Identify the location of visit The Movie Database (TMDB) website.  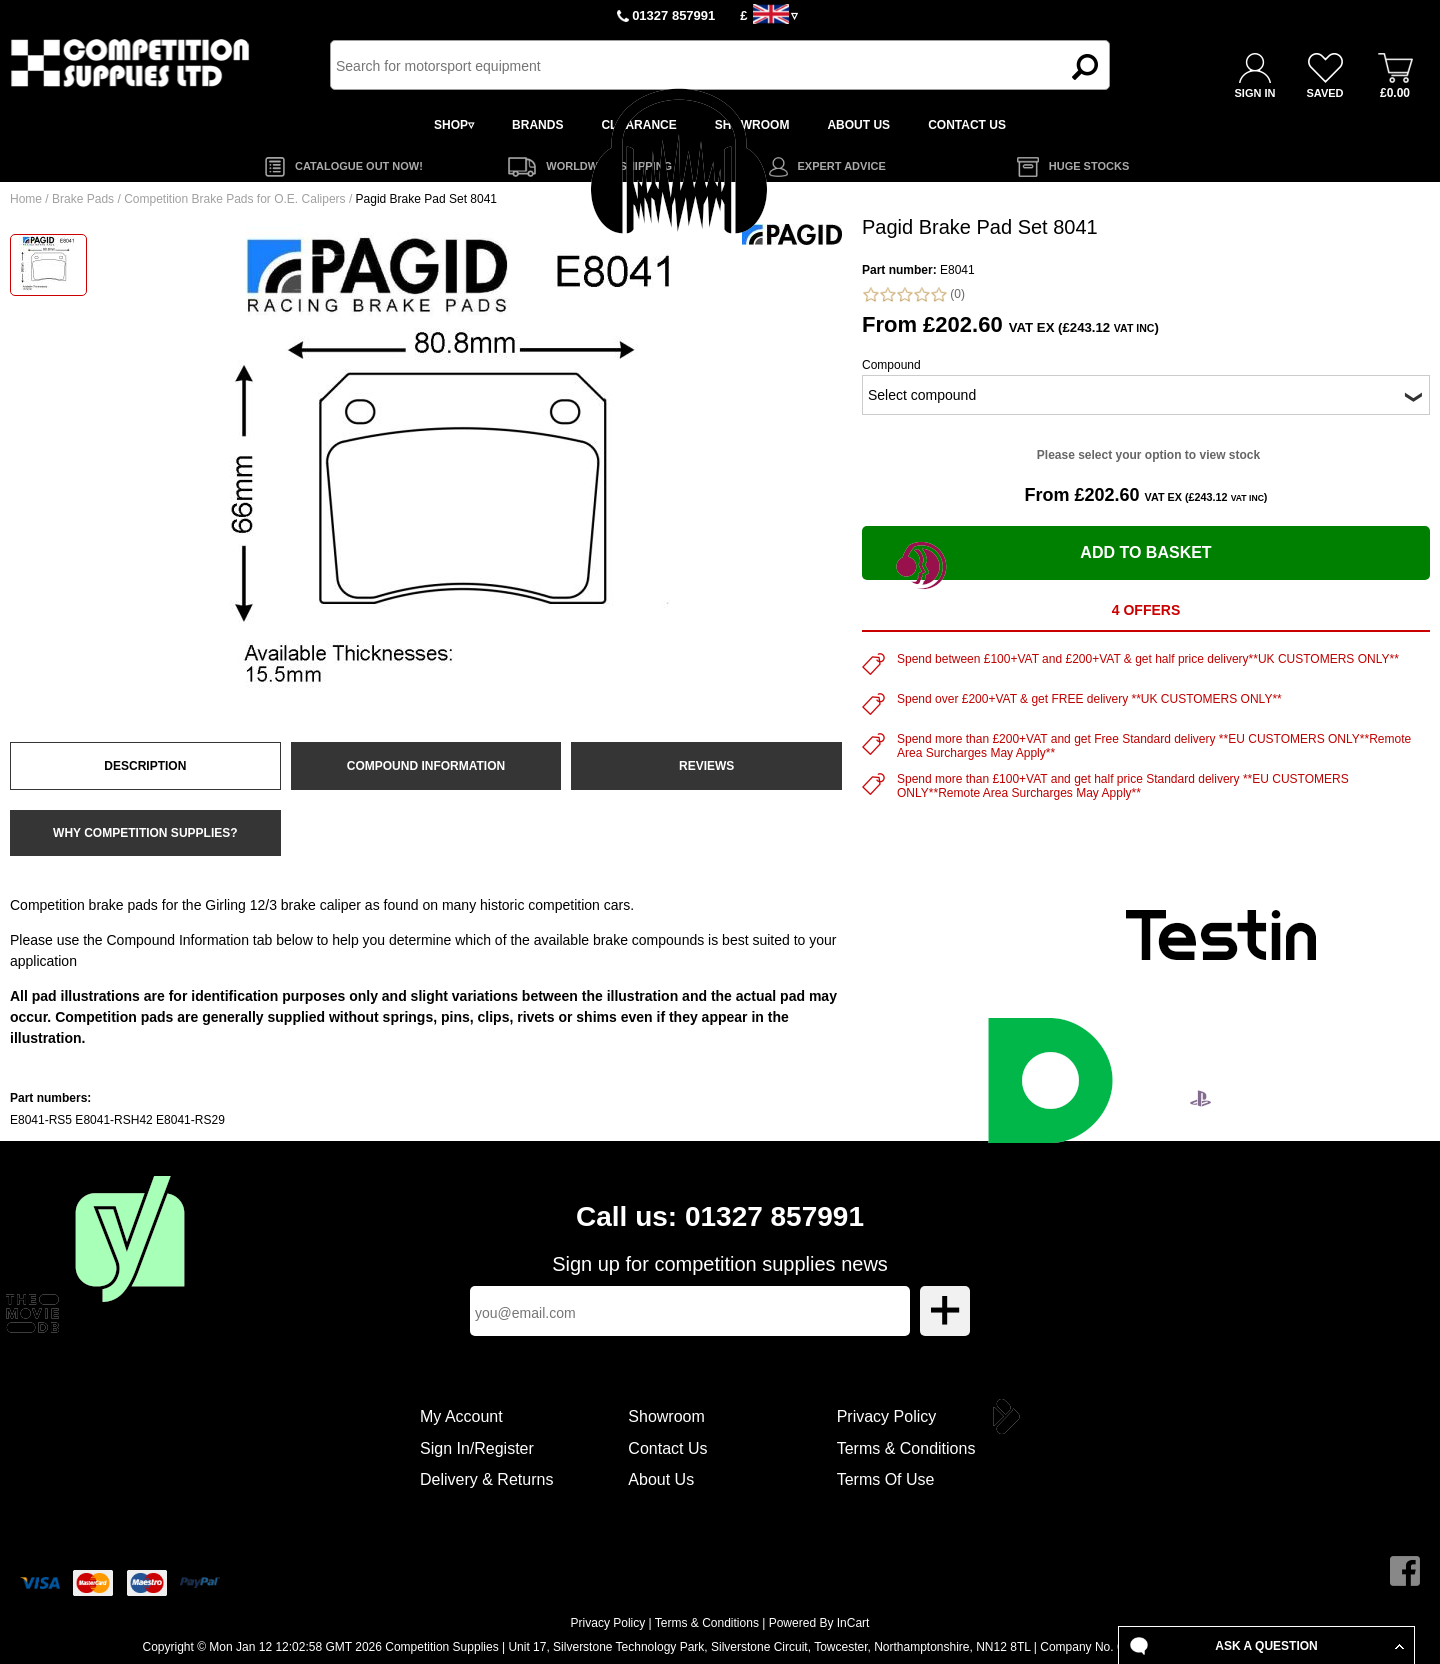
(32, 1313).